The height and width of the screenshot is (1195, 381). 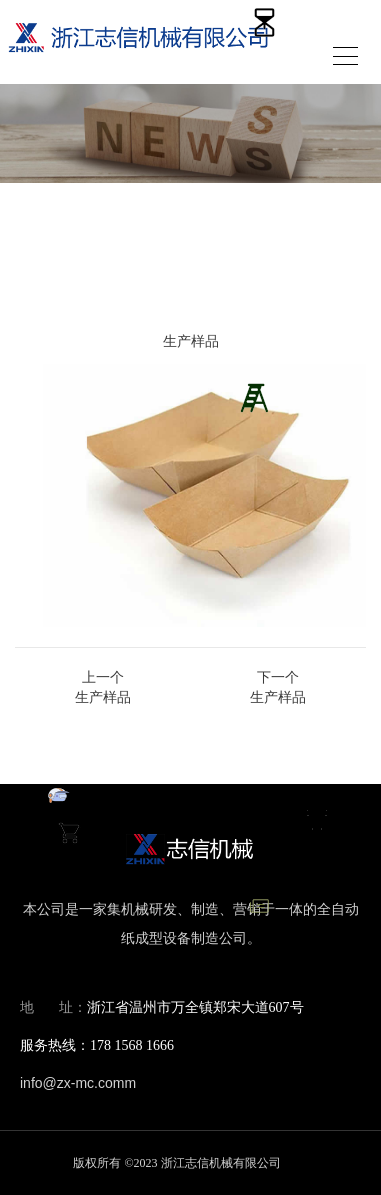 What do you see at coordinates (70, 833) in the screenshot?
I see `view nearby grocery stores` at bounding box center [70, 833].